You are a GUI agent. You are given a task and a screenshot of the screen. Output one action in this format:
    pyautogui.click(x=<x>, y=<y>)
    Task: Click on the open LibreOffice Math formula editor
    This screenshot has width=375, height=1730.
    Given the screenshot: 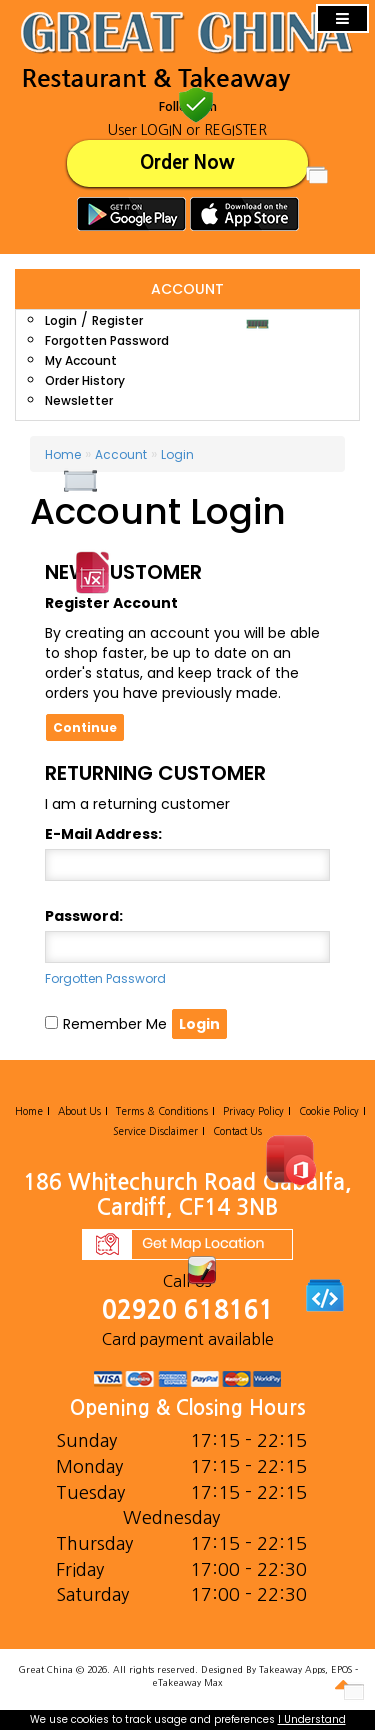 What is the action you would take?
    pyautogui.click(x=92, y=572)
    